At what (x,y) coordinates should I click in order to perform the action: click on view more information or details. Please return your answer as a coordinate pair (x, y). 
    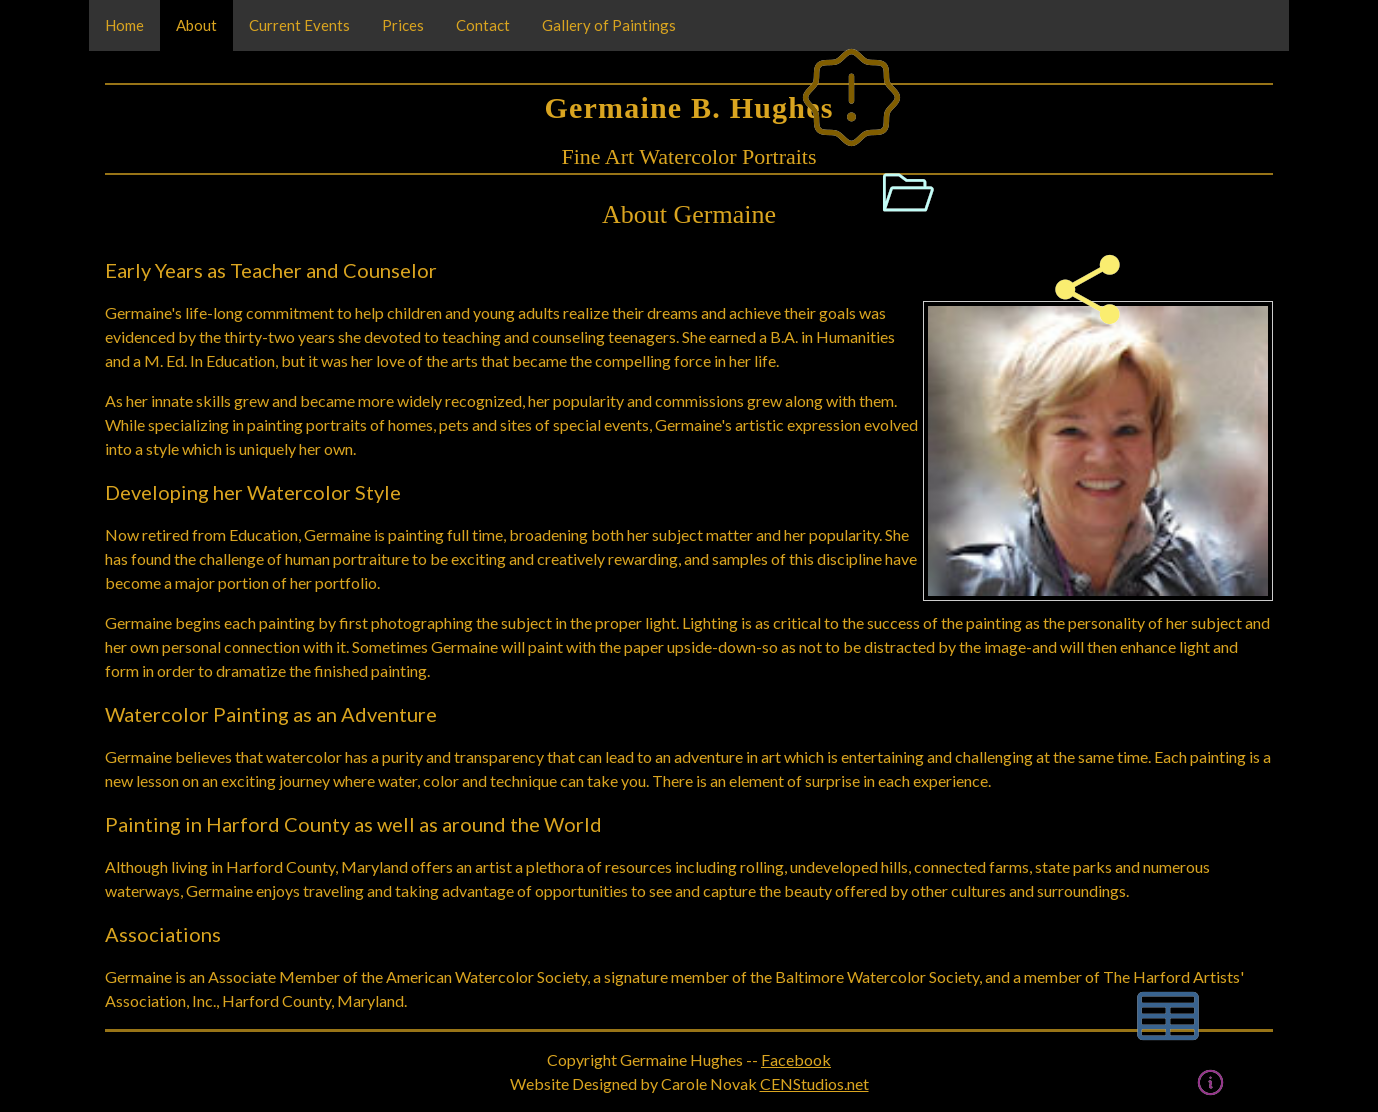
    Looking at the image, I should click on (1210, 1082).